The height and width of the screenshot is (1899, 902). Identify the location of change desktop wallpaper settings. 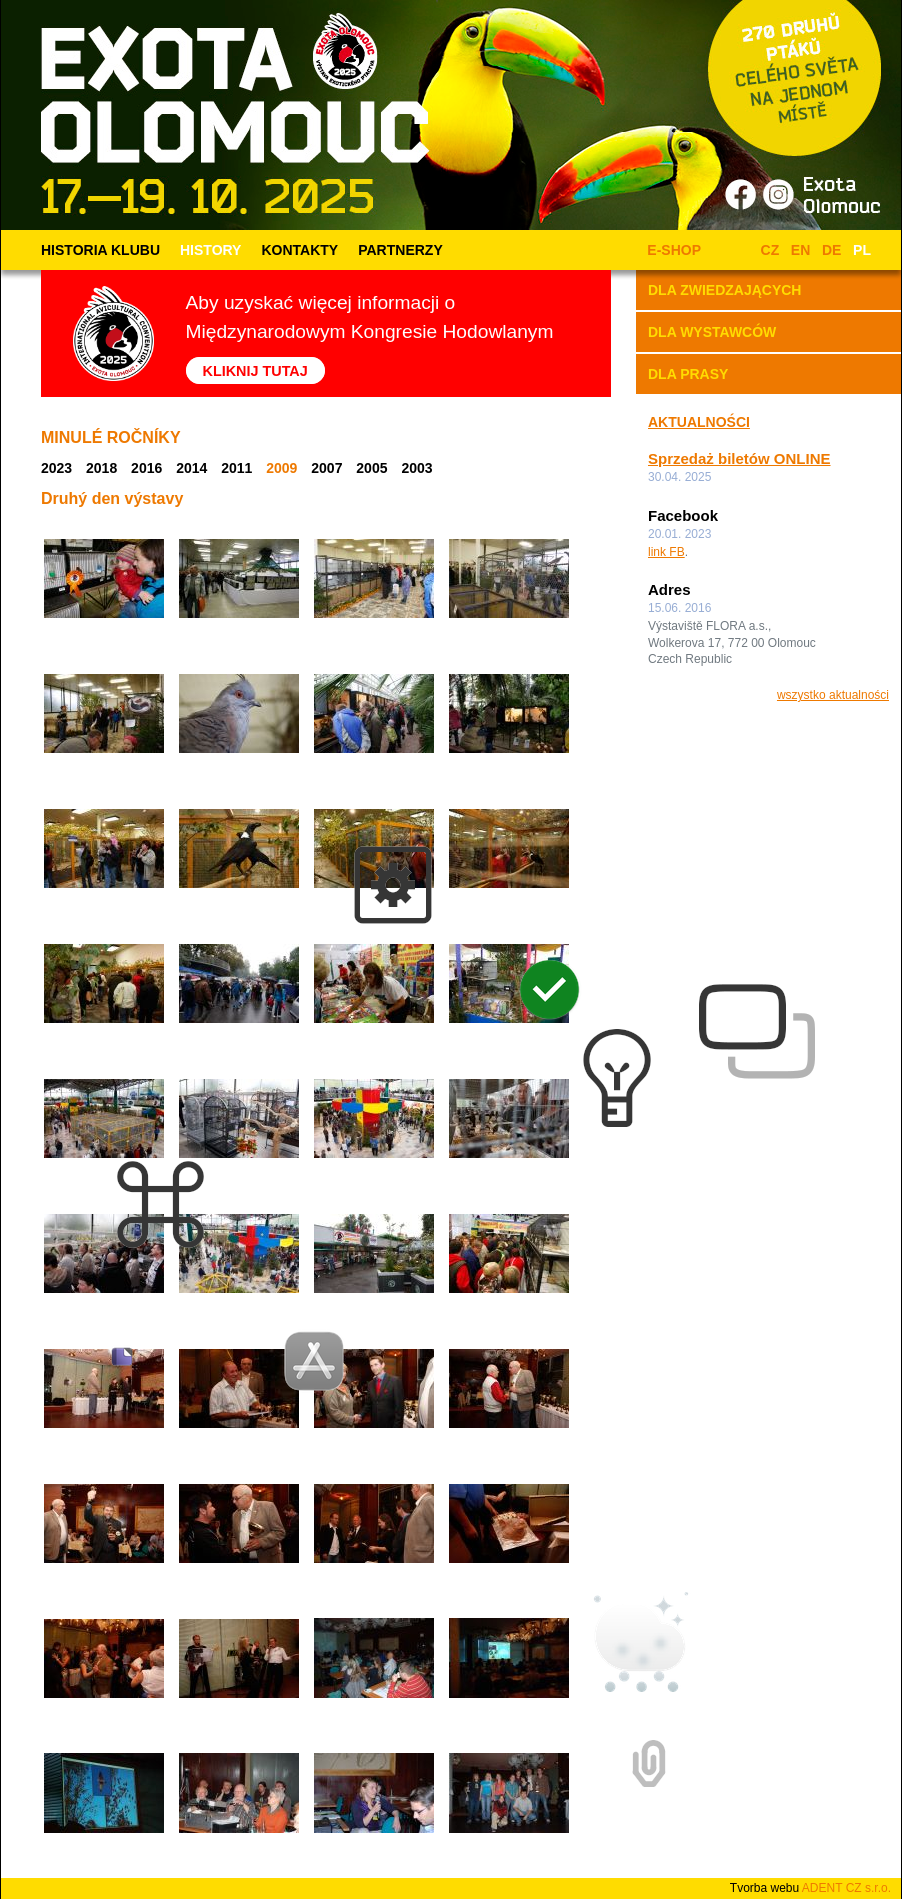
(122, 1356).